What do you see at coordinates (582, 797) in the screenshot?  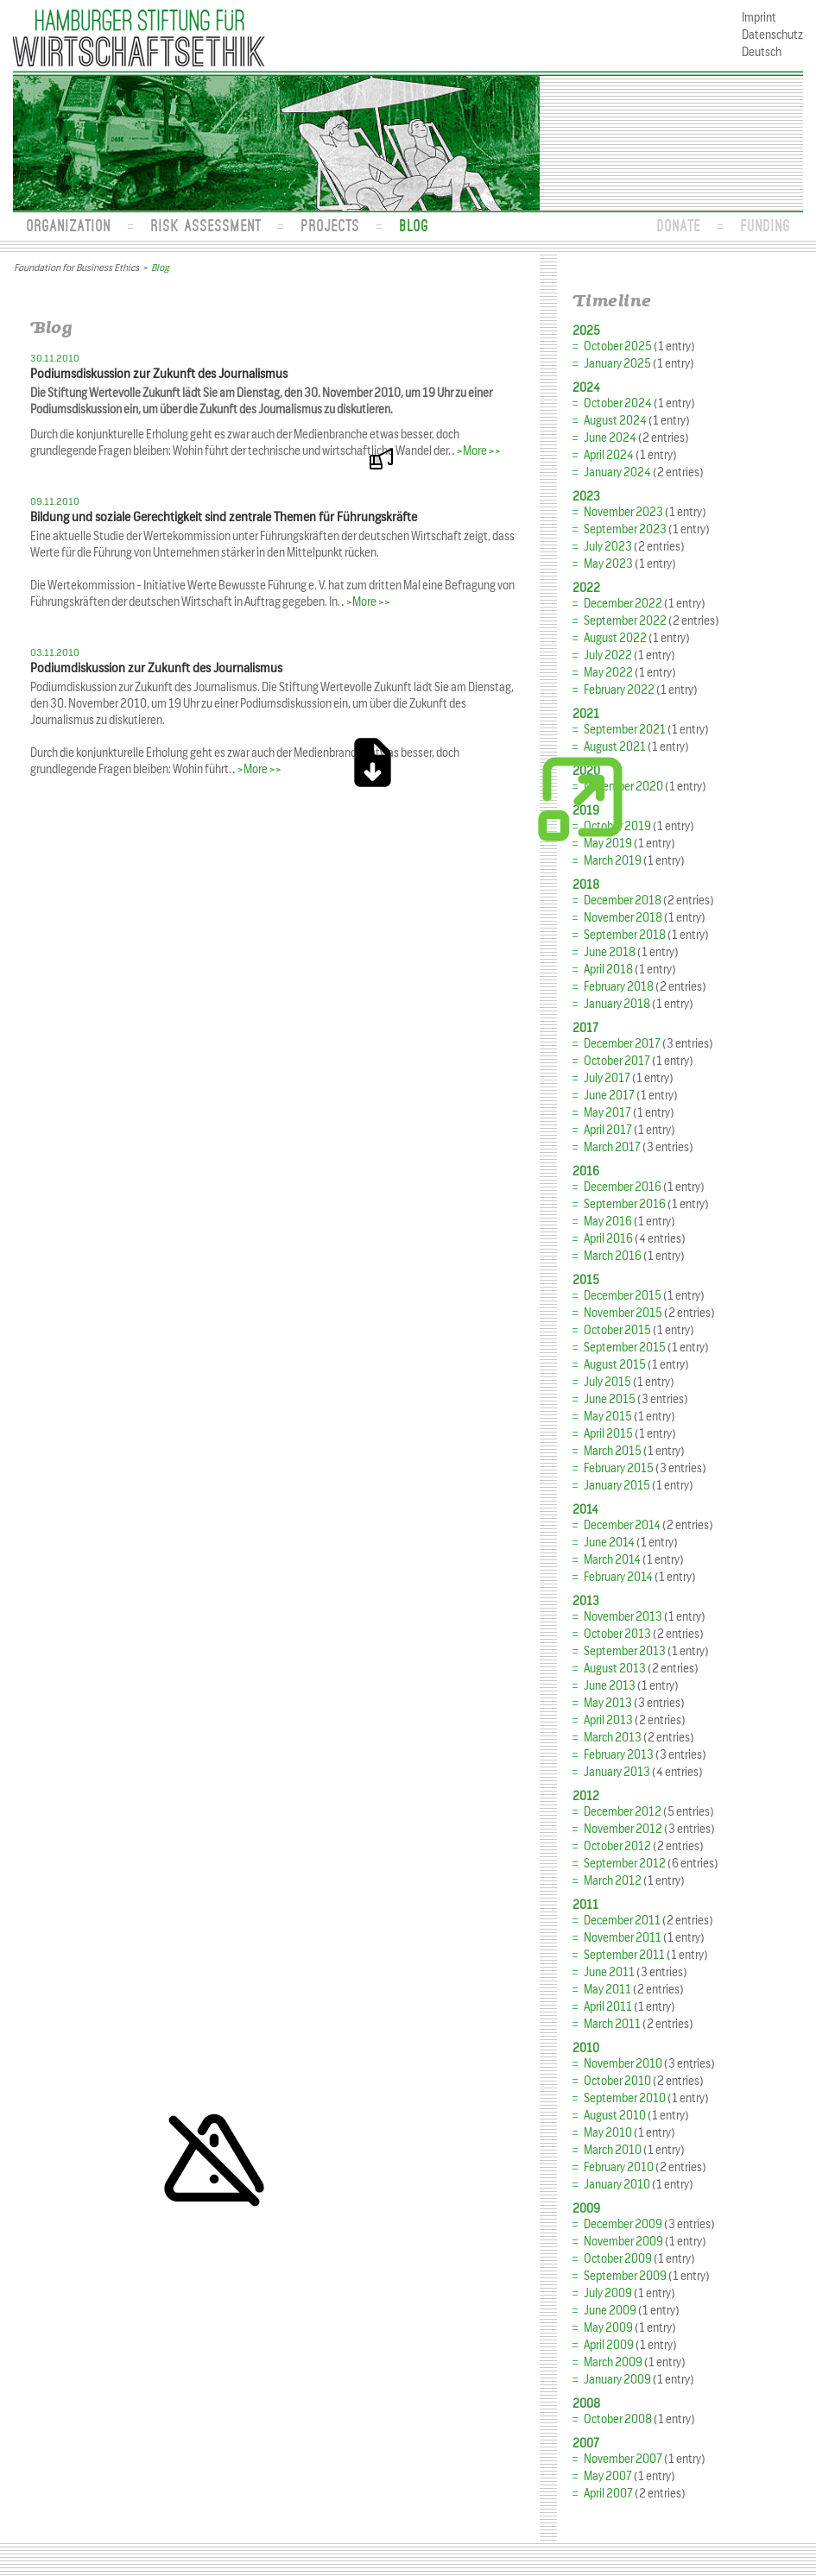 I see `maximize window to full screen` at bounding box center [582, 797].